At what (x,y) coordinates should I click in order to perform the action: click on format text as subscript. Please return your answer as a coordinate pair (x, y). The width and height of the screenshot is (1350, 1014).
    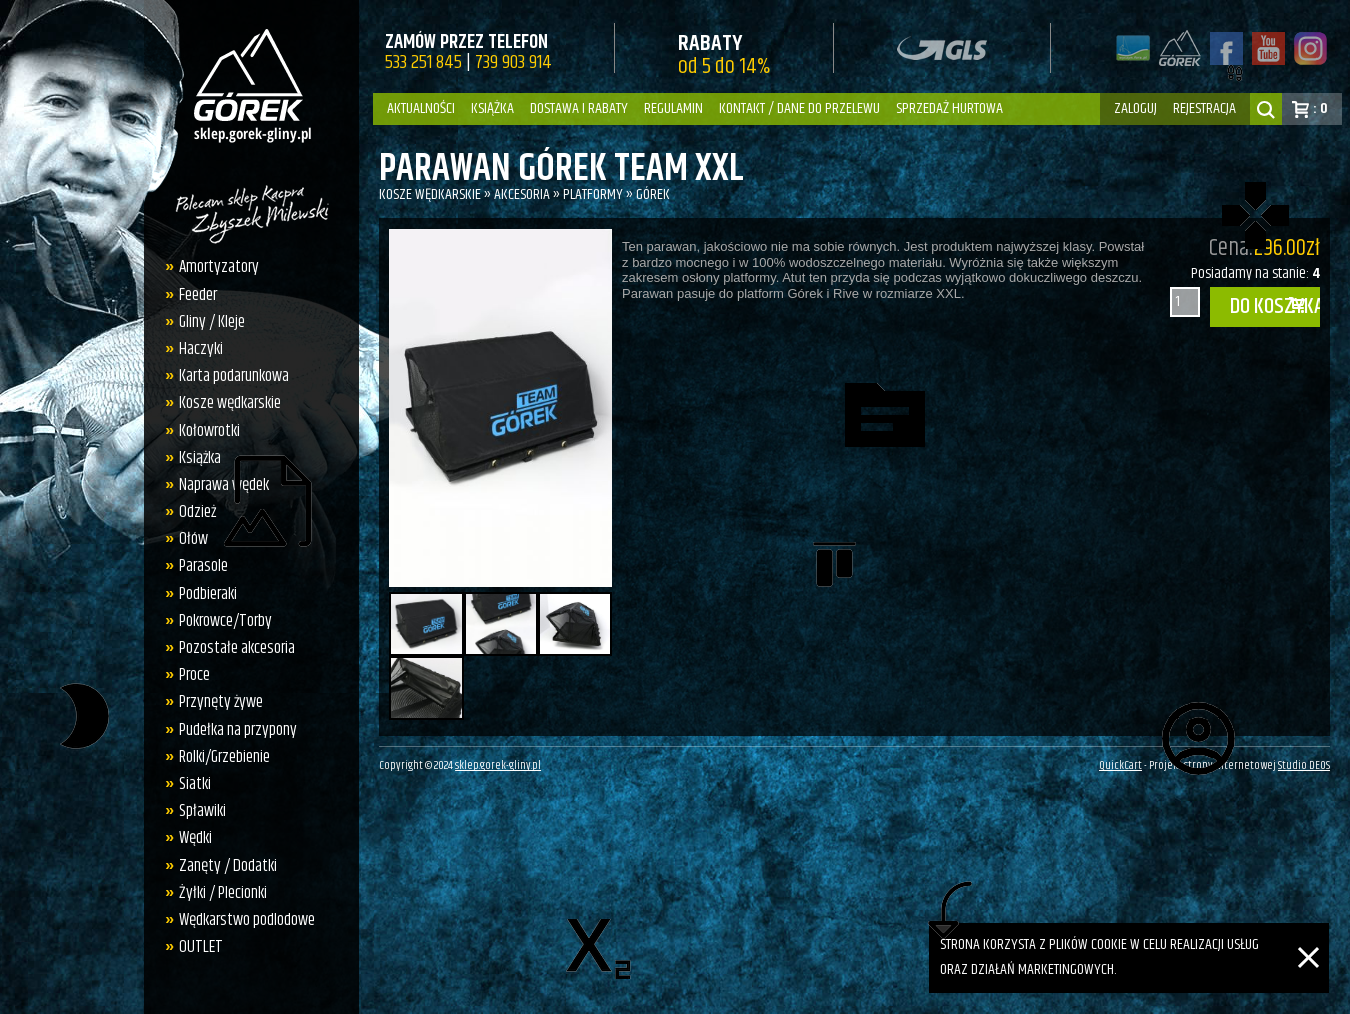
    Looking at the image, I should click on (589, 949).